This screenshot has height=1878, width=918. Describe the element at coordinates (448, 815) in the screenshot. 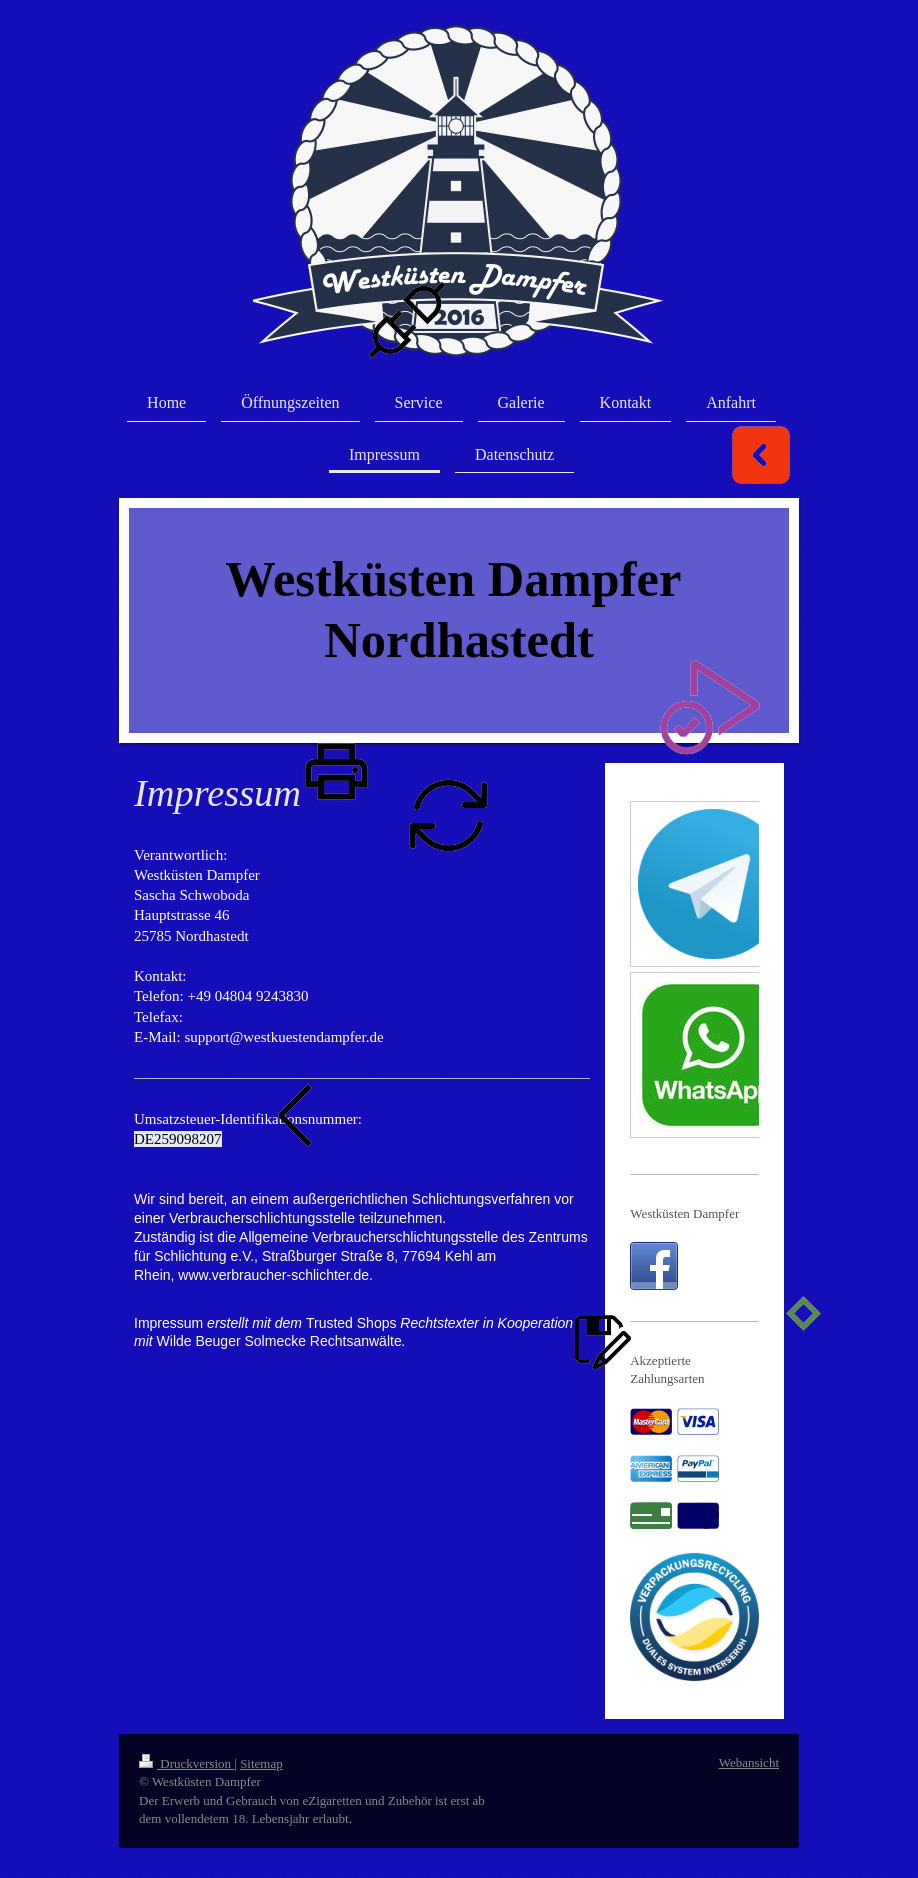

I see `refresh or reload content` at that location.